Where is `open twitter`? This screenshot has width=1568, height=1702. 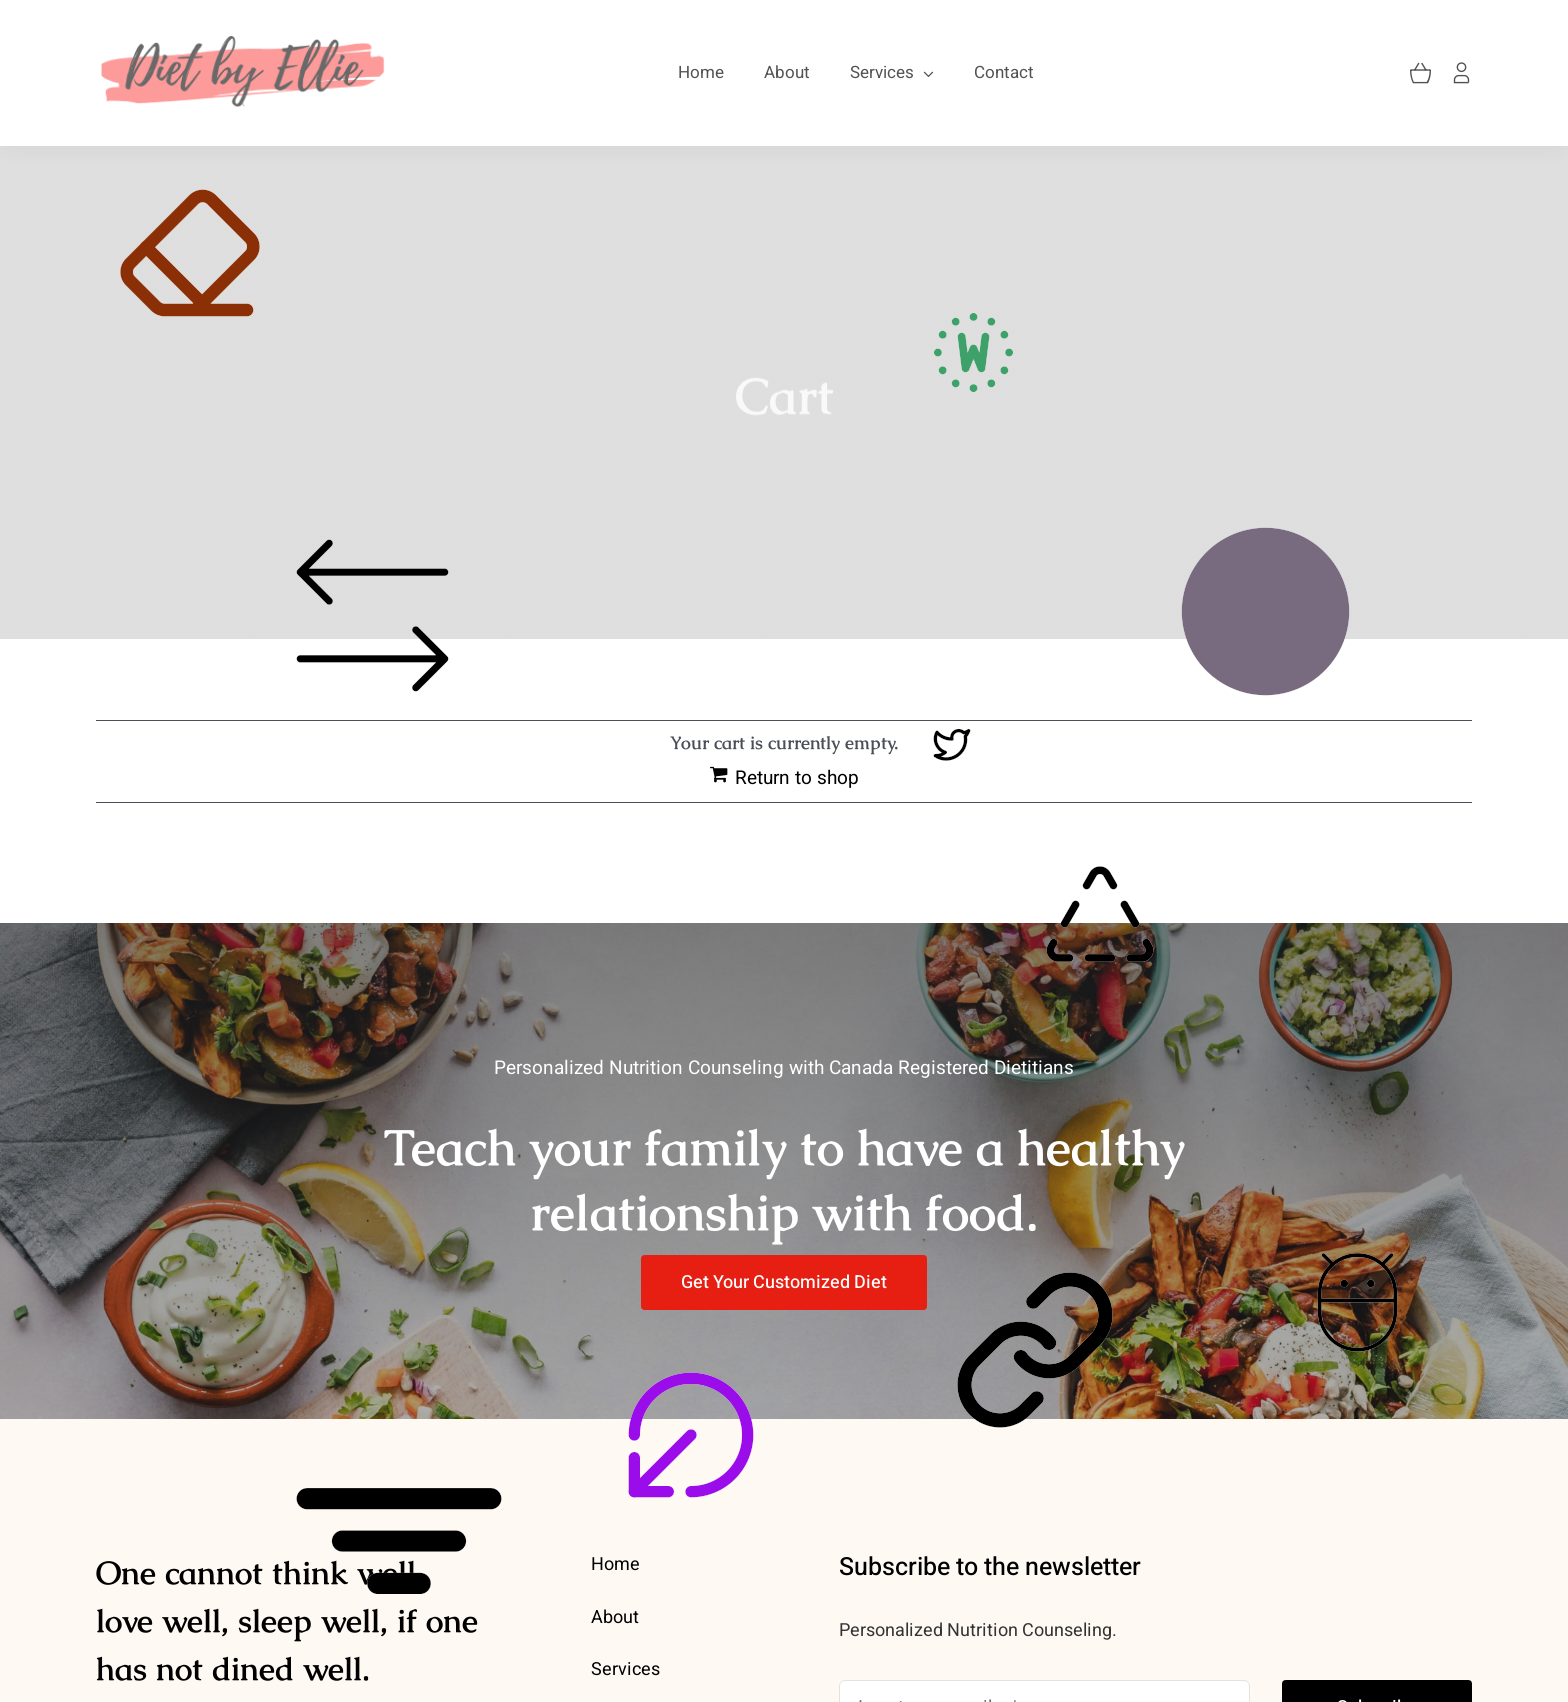
open twitter is located at coordinates (952, 744).